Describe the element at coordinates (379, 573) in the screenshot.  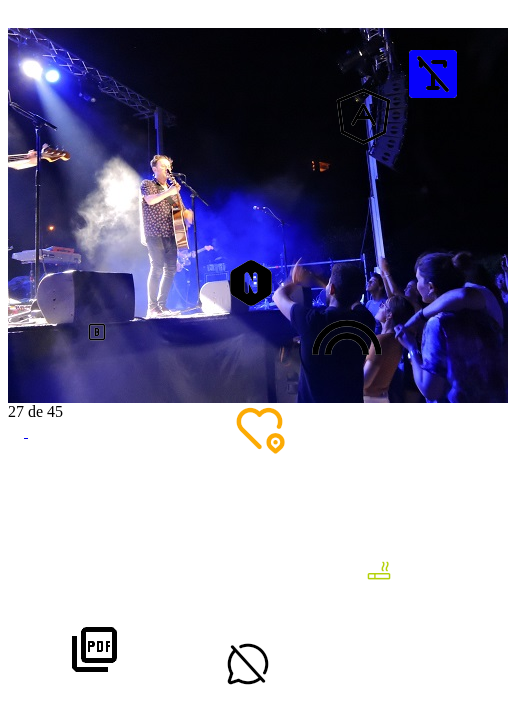
I see `indicates a designated smoking area` at that location.